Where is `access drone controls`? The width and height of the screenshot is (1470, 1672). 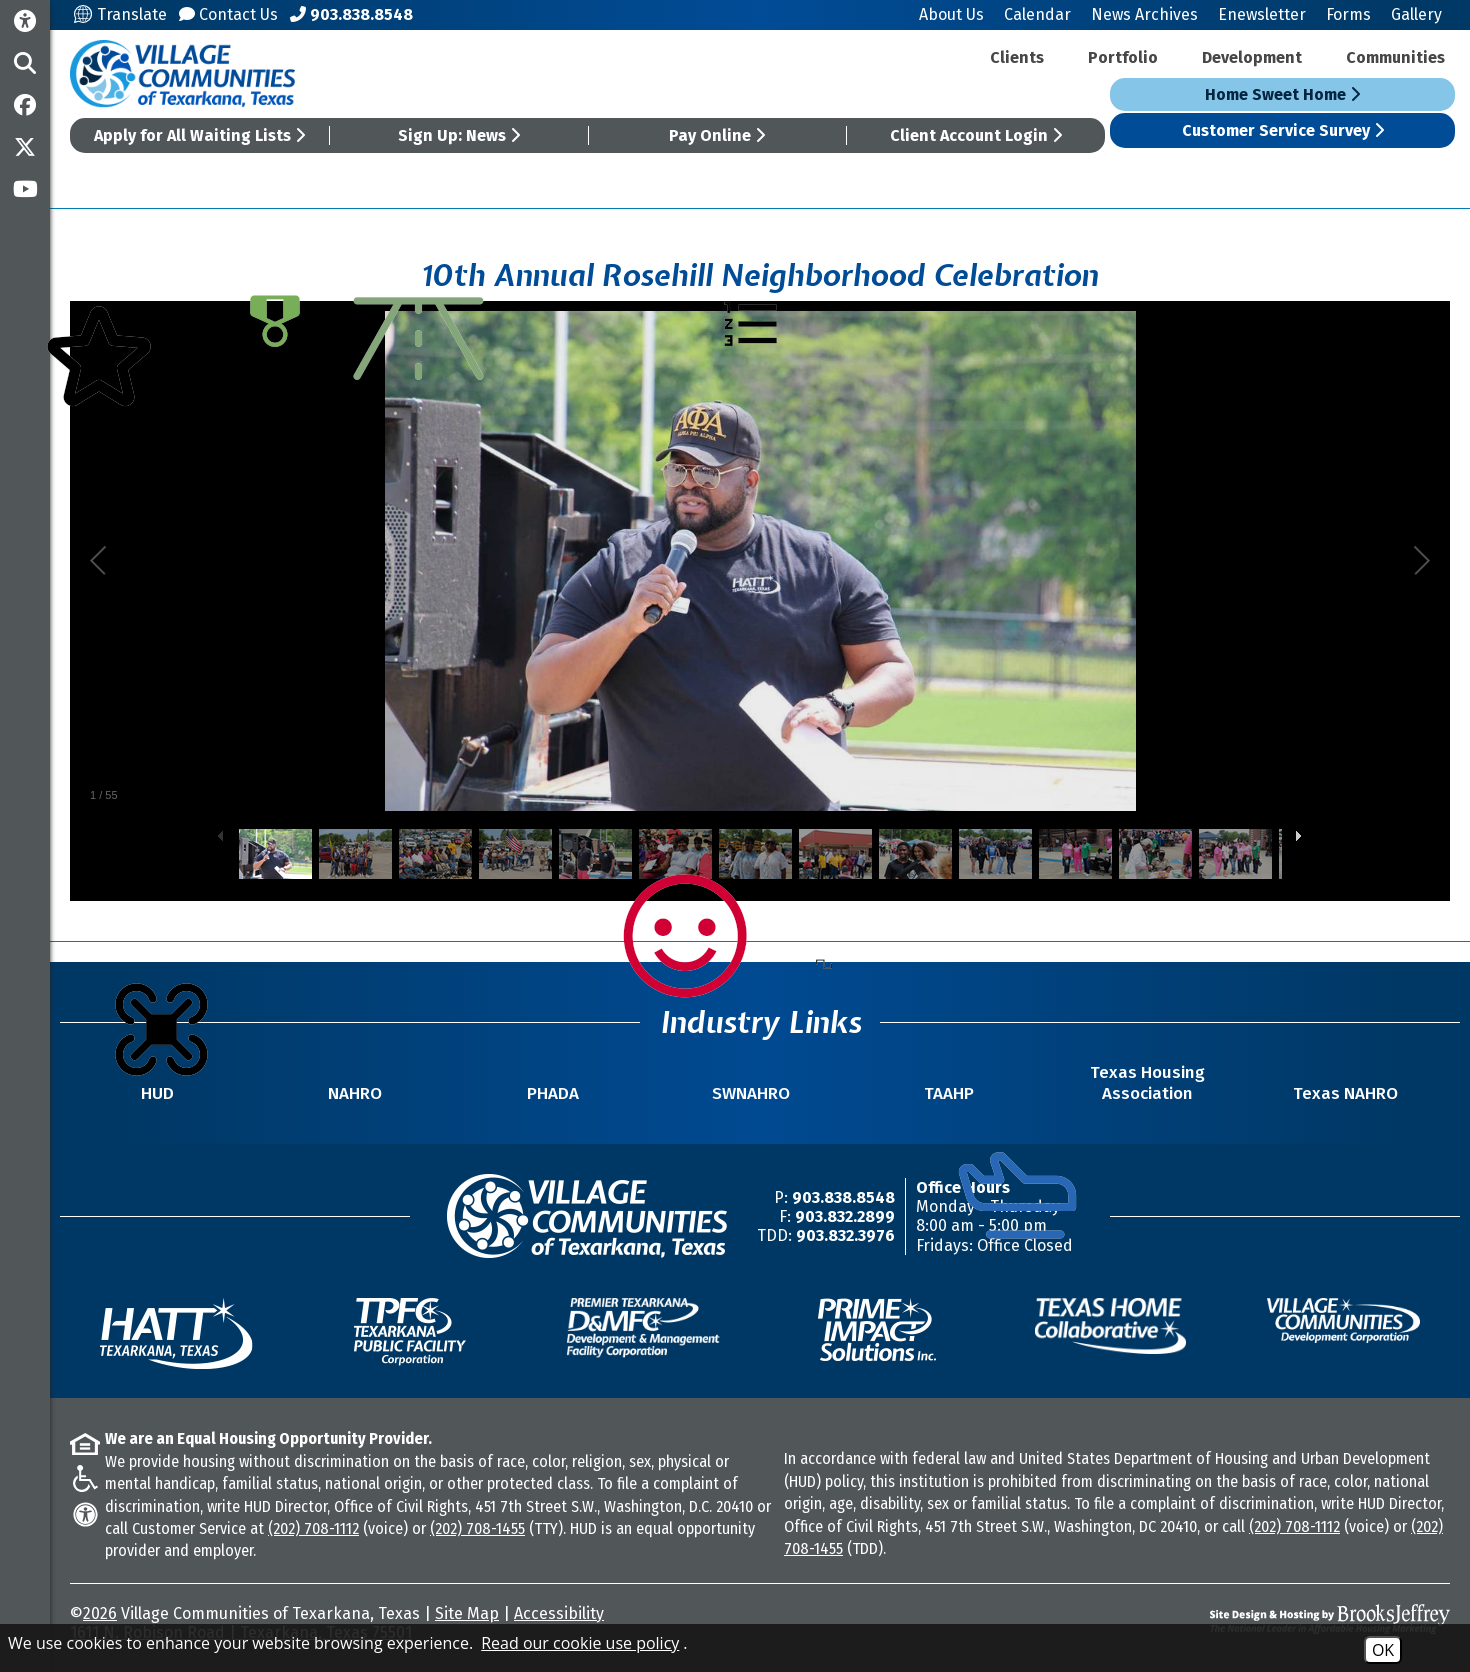
access drone controls is located at coordinates (161, 1029).